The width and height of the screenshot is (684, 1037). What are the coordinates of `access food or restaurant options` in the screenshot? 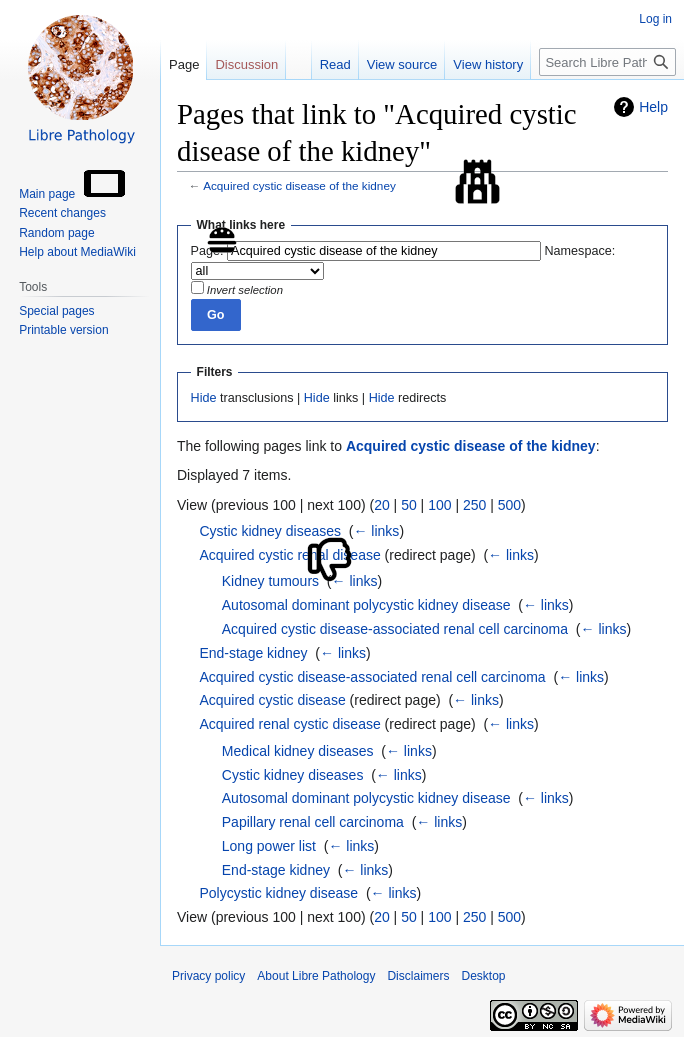 It's located at (222, 240).